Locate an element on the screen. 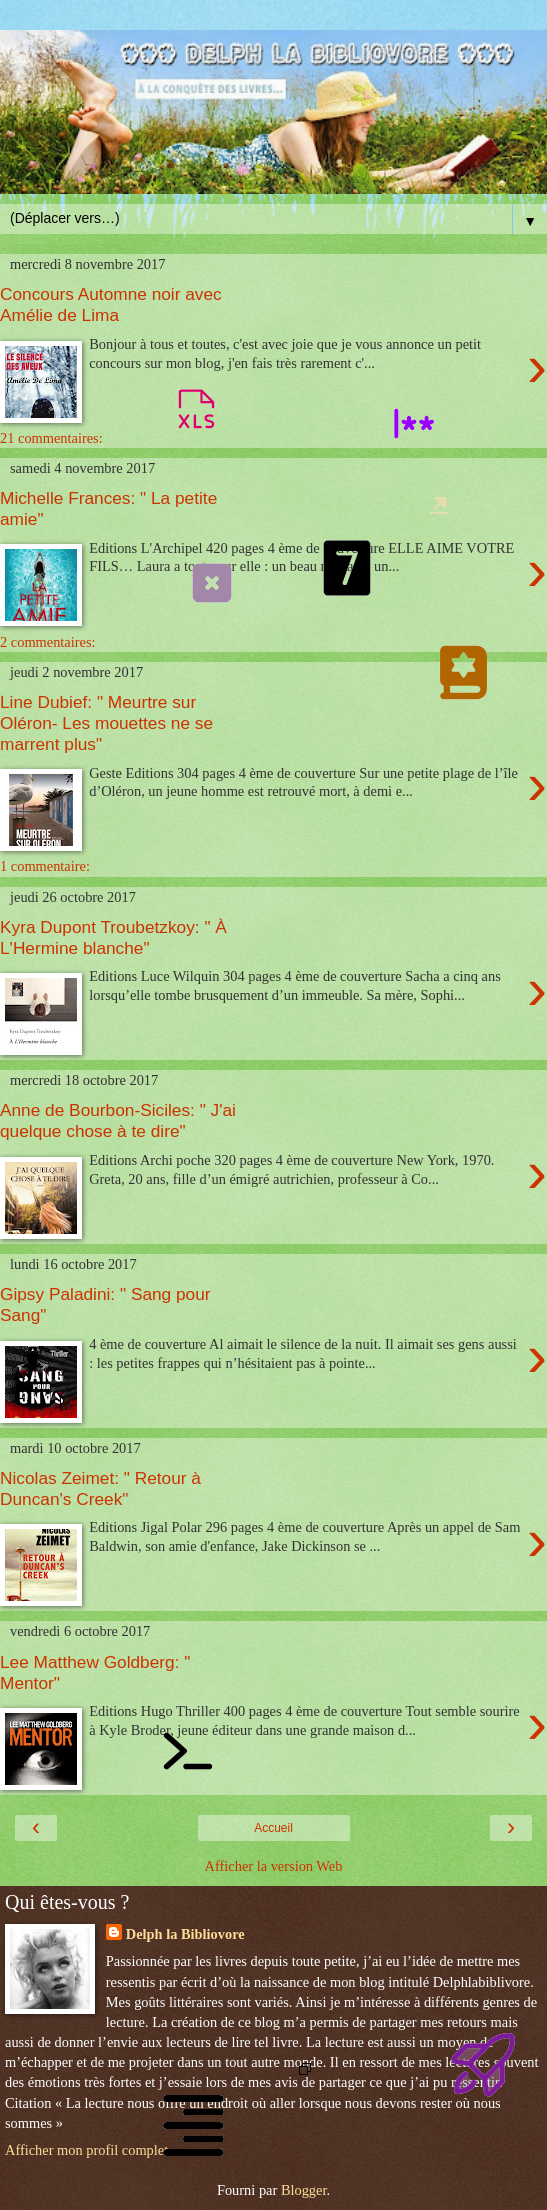 The width and height of the screenshot is (547, 2210). open link in new window is located at coordinates (439, 505).